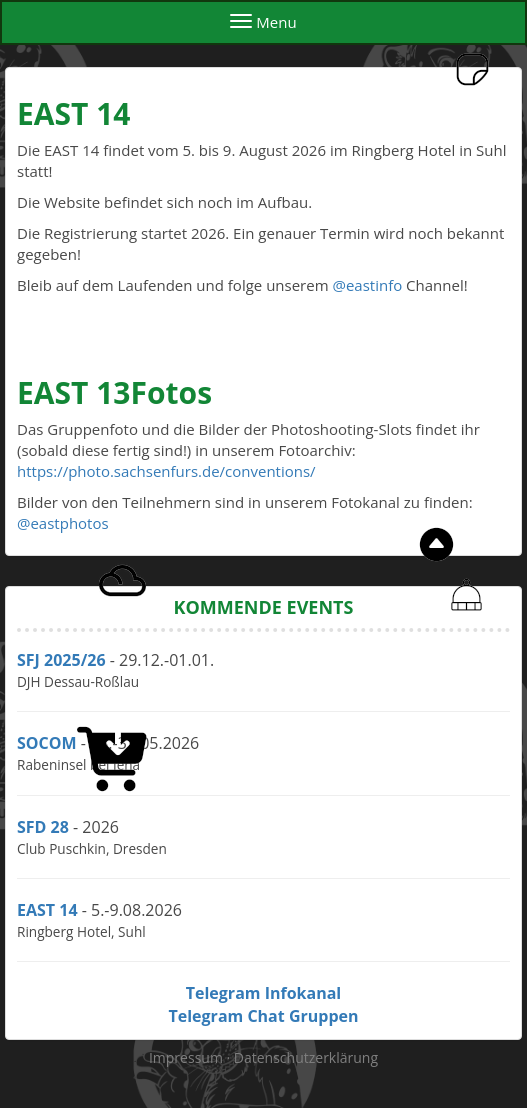 This screenshot has height=1108, width=527. I want to click on select winter or cold weather clothing category, so click(466, 596).